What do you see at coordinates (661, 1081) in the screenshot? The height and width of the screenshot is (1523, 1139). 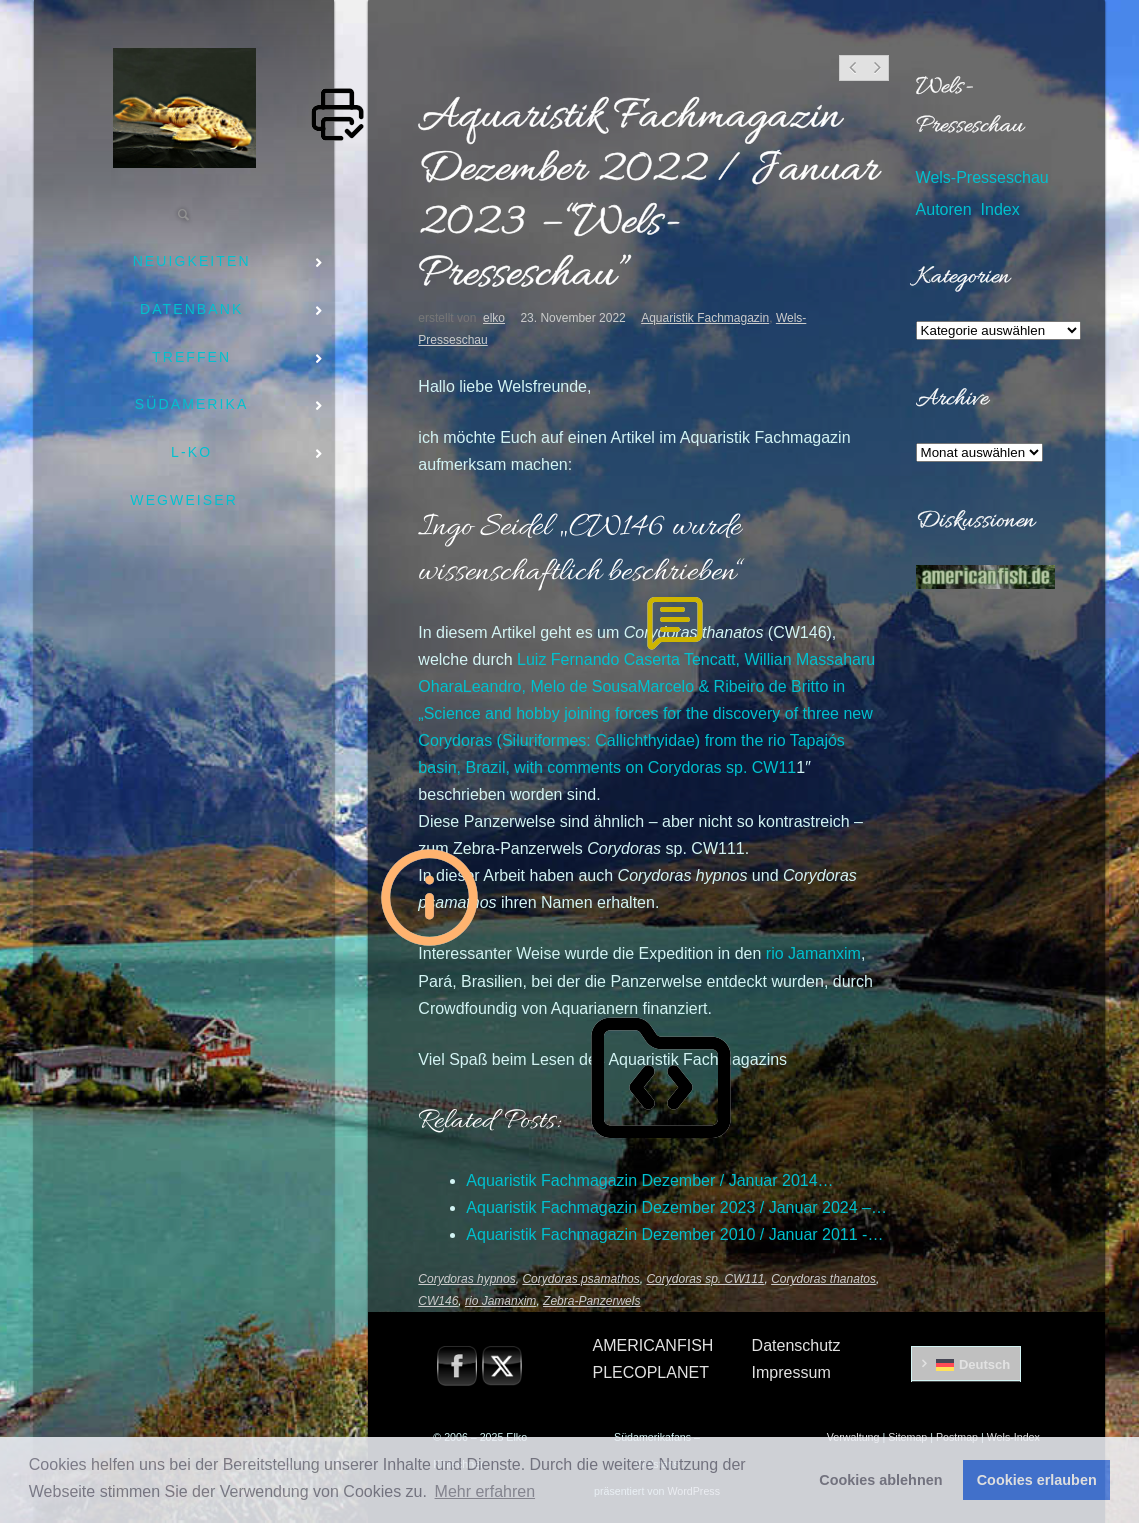 I see `open code files directory` at bounding box center [661, 1081].